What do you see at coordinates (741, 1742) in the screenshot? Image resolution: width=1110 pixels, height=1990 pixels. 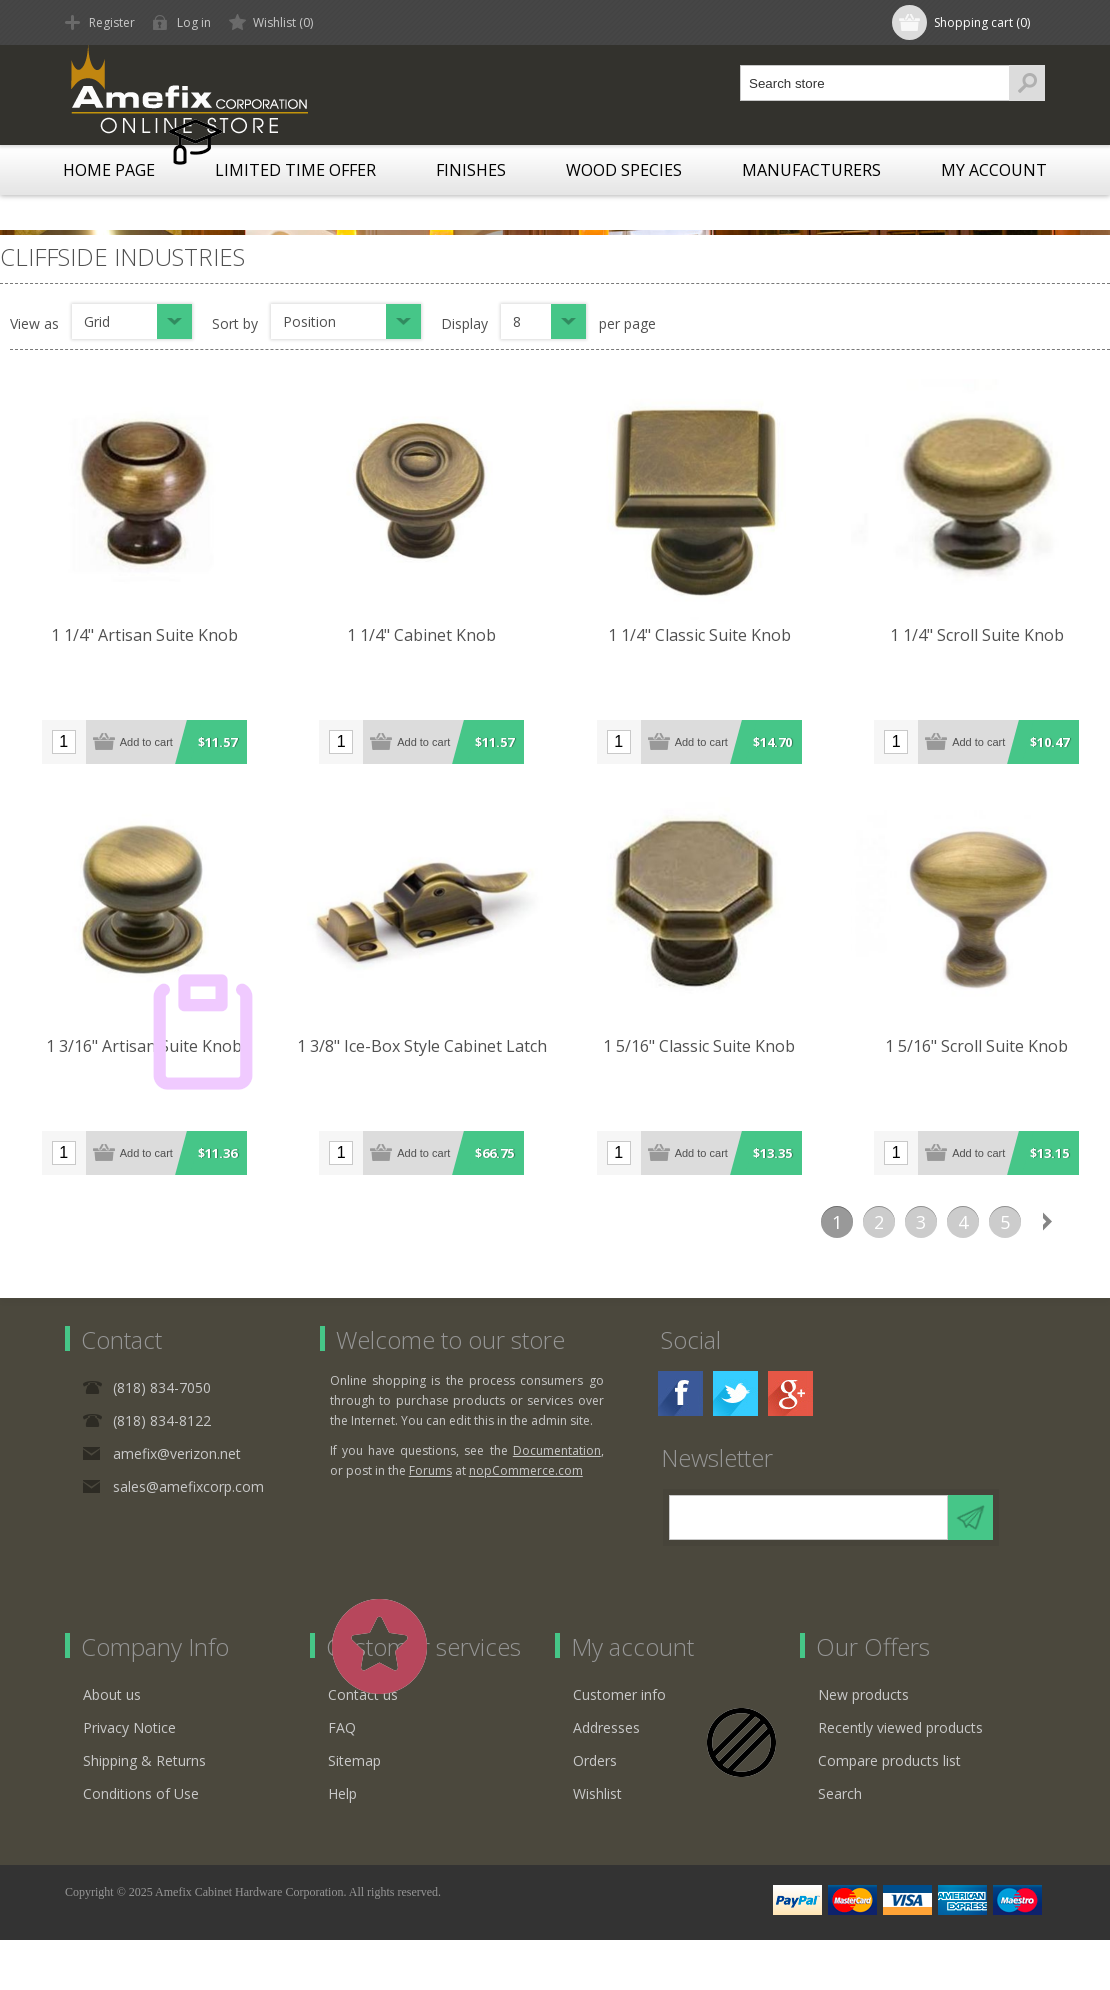 I see `indicates restricted or prohibited action` at bounding box center [741, 1742].